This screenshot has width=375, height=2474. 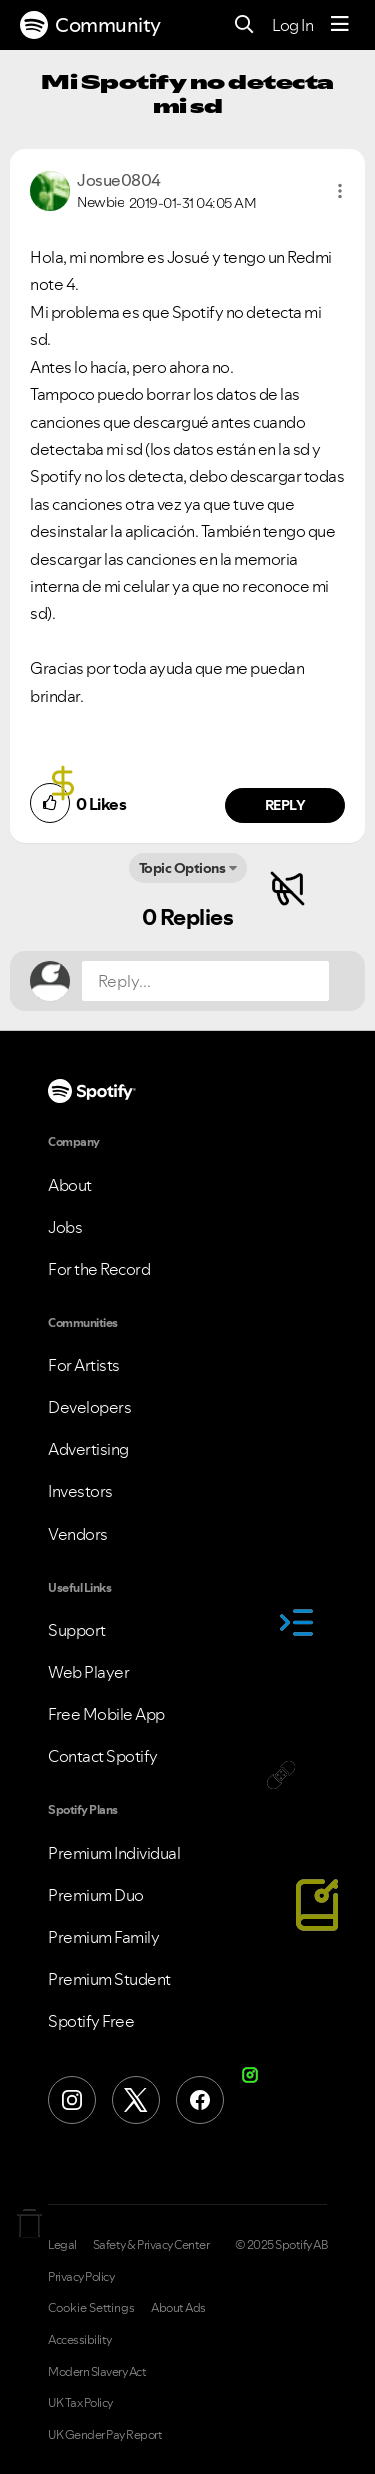 I want to click on open Instagram app, so click(x=250, y=2075).